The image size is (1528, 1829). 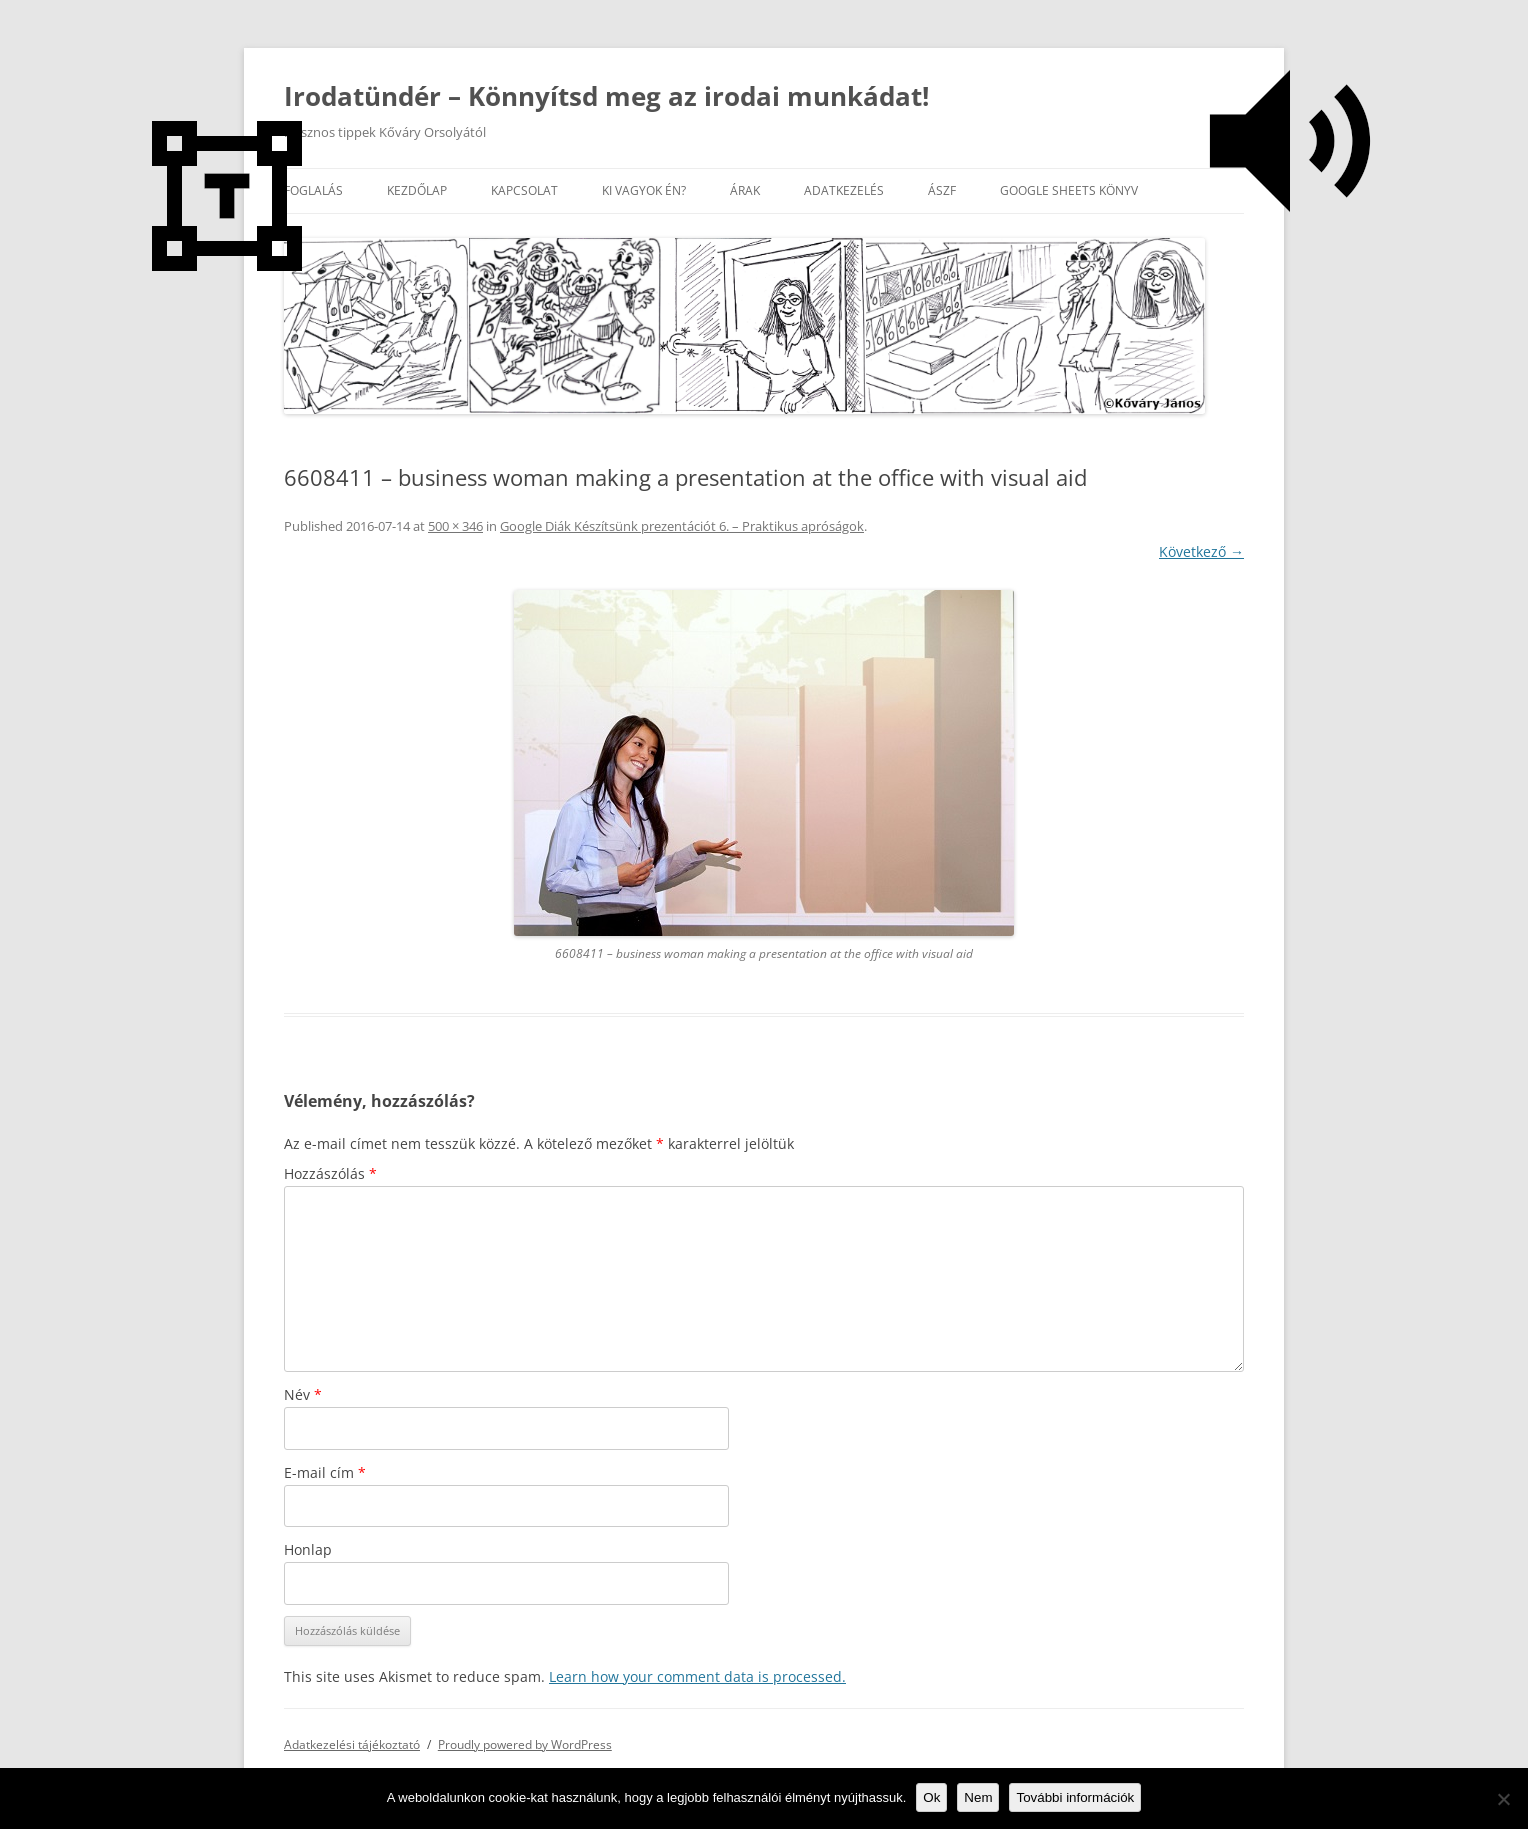 I want to click on increase audio volume, so click(x=1290, y=141).